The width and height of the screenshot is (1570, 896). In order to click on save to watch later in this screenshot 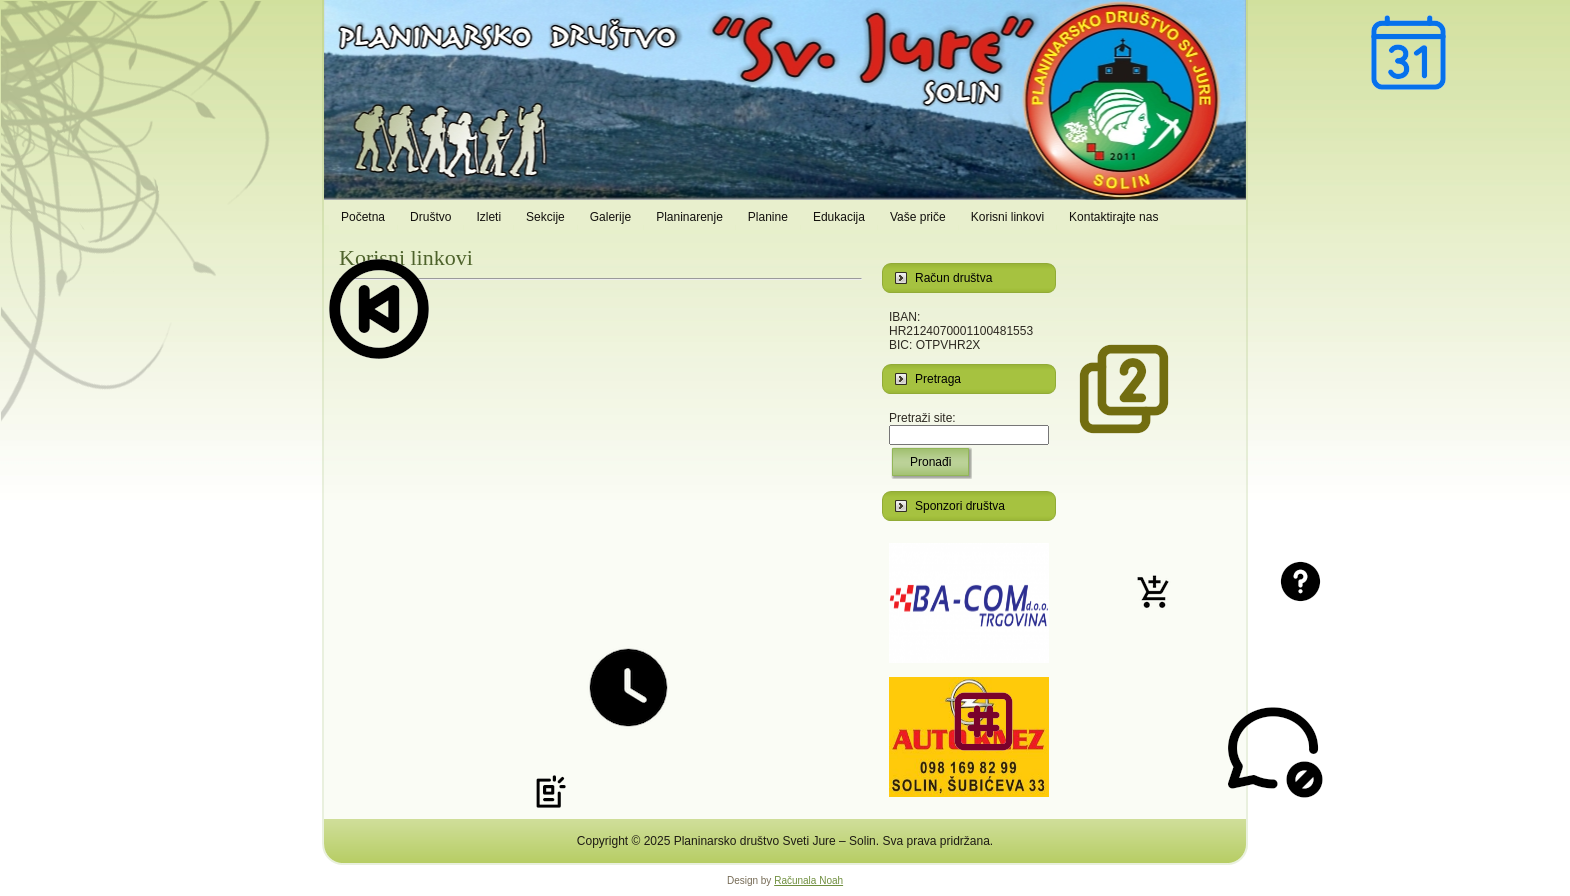, I will do `click(628, 687)`.